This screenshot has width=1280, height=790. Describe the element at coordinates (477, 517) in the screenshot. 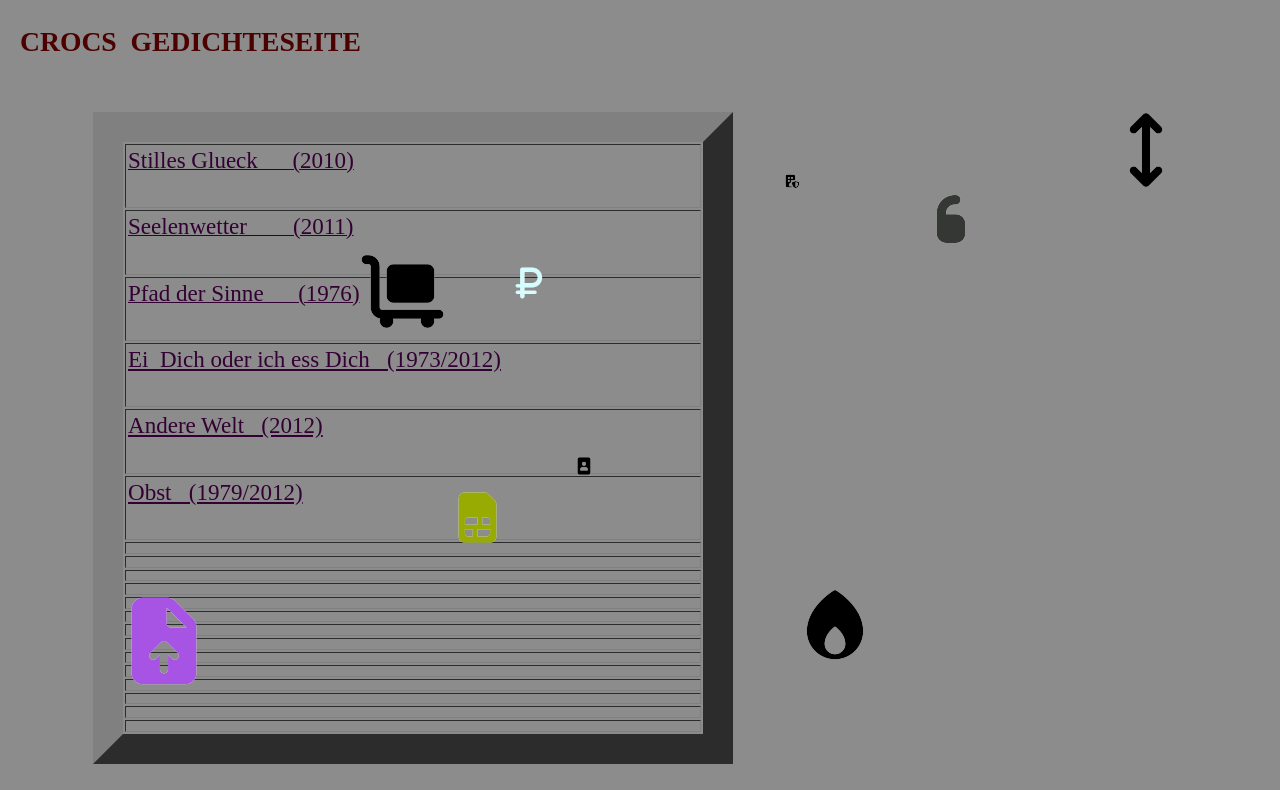

I see `manage sim card settings` at that location.